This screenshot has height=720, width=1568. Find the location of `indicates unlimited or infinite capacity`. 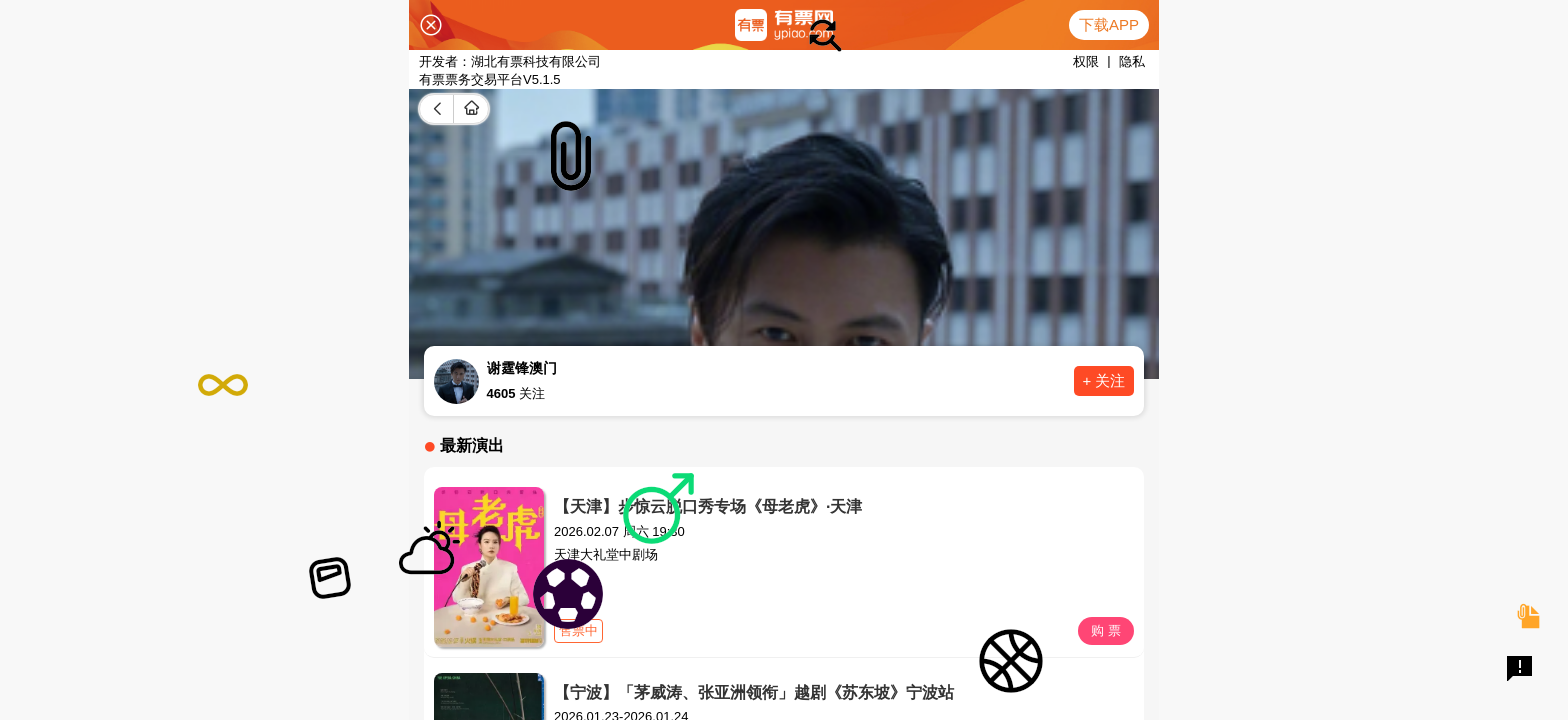

indicates unlimited or infinite capacity is located at coordinates (223, 385).